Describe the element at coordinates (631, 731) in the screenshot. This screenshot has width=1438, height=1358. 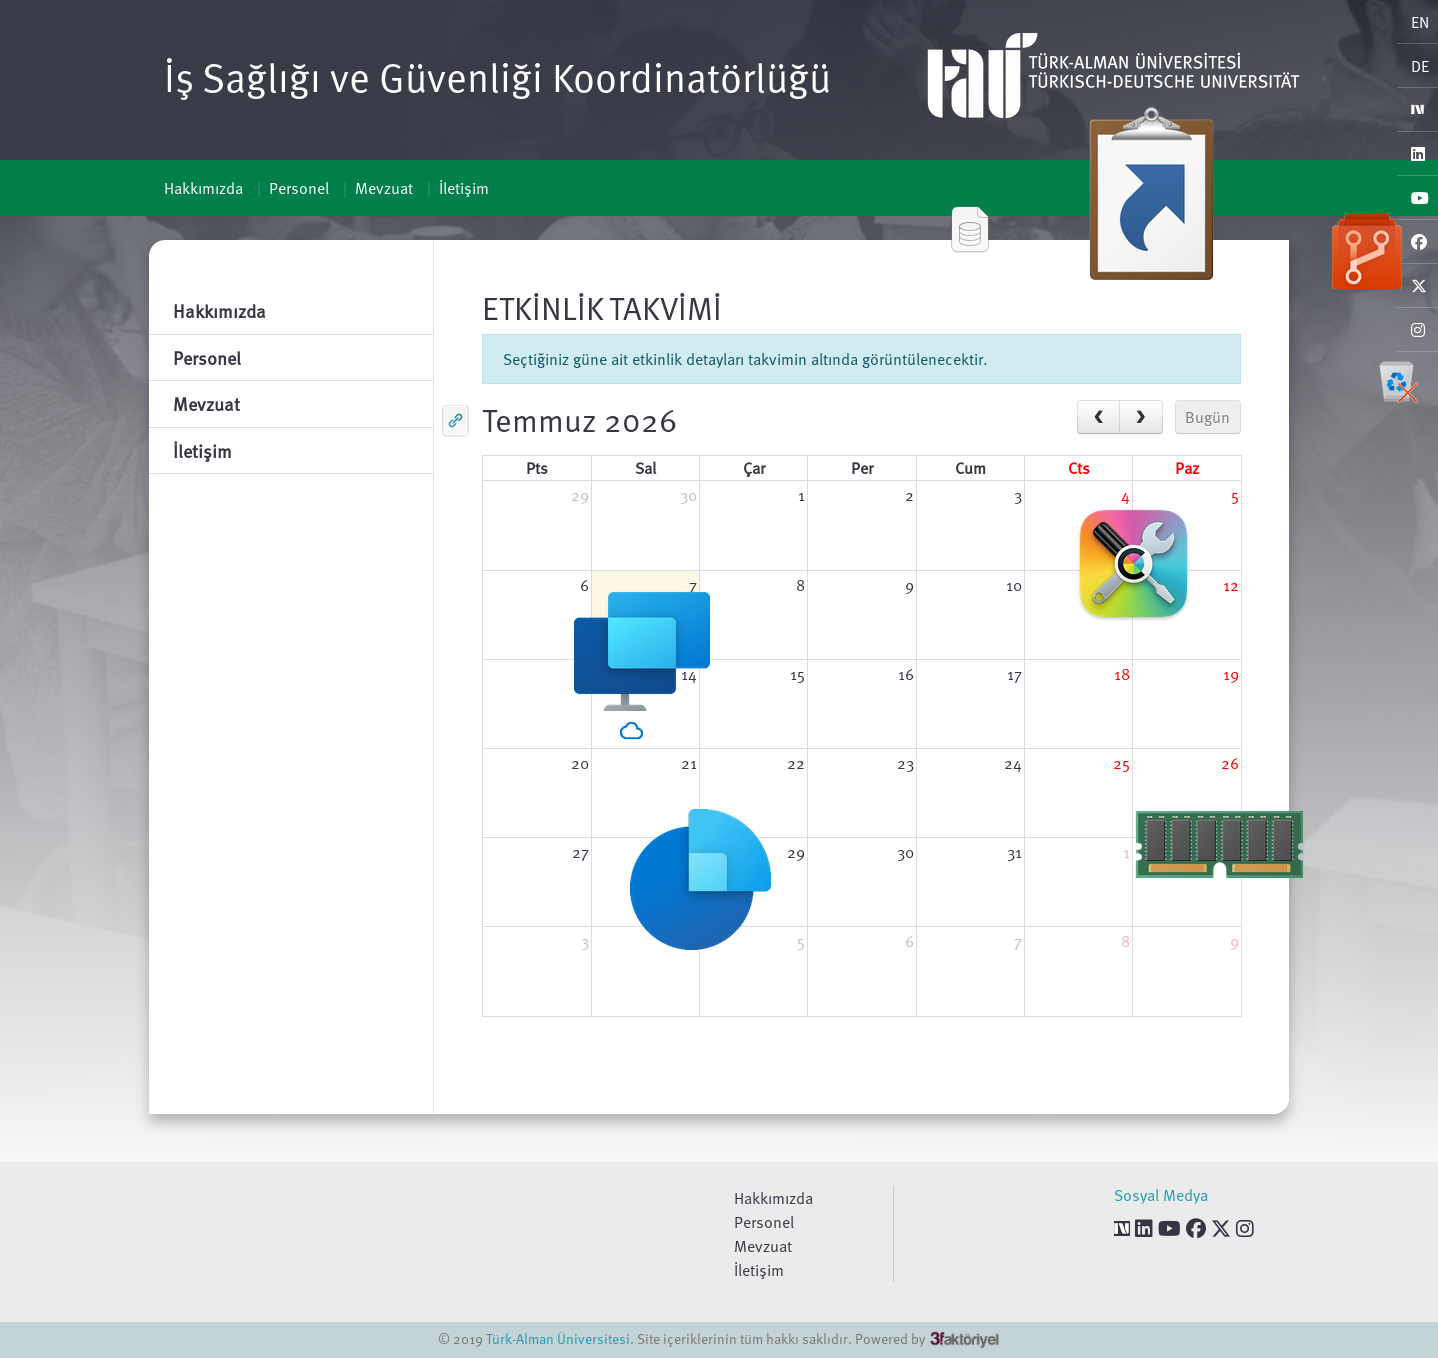
I see `file synced to OneDrive cloud storage` at that location.